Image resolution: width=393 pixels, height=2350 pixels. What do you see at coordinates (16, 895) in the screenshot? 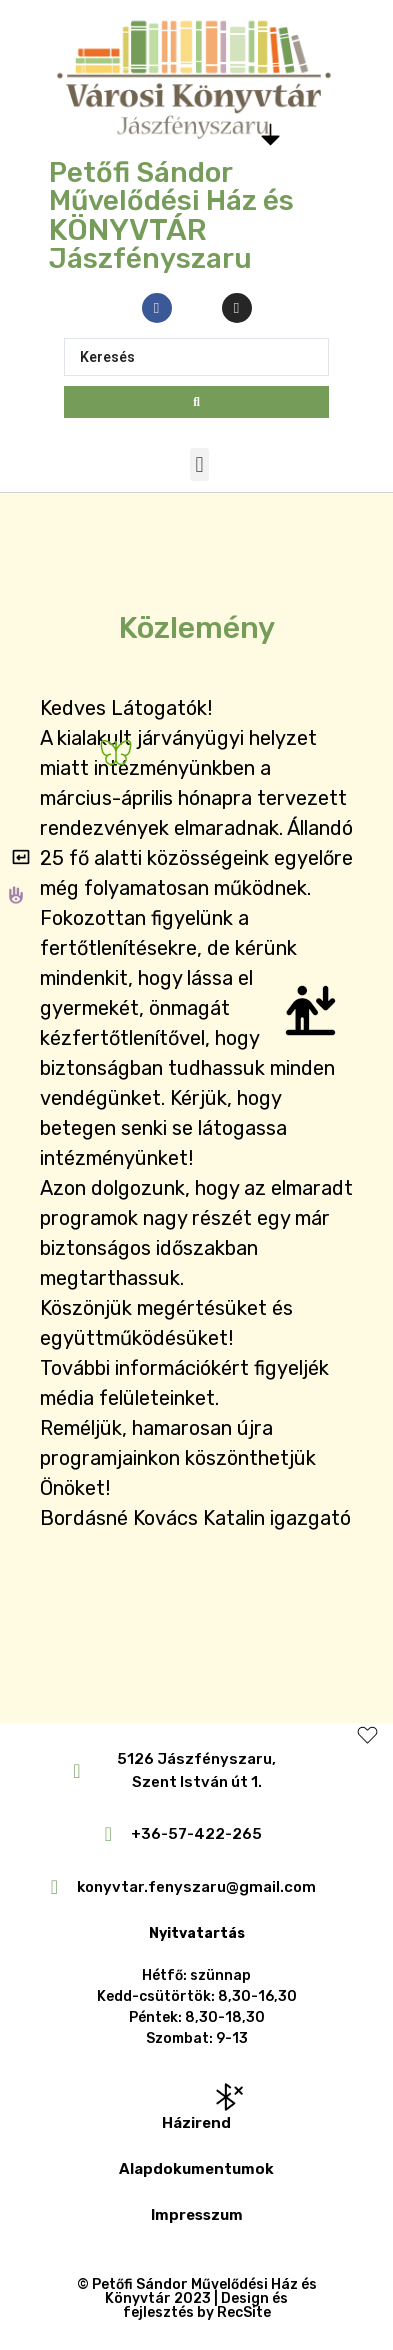
I see `access hand tracking or gesture recognition settings` at bounding box center [16, 895].